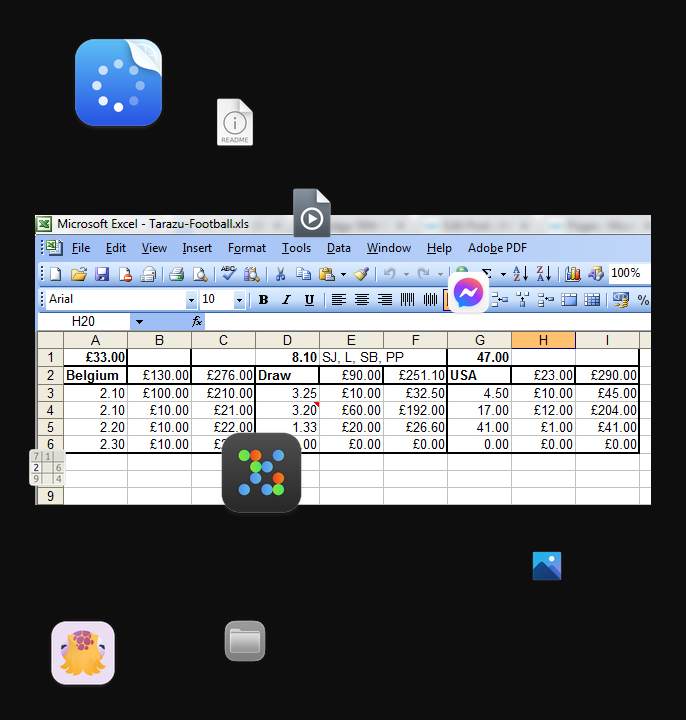 The height and width of the screenshot is (720, 686). Describe the element at coordinates (312, 214) in the screenshot. I see `a kdenlive title clip file` at that location.